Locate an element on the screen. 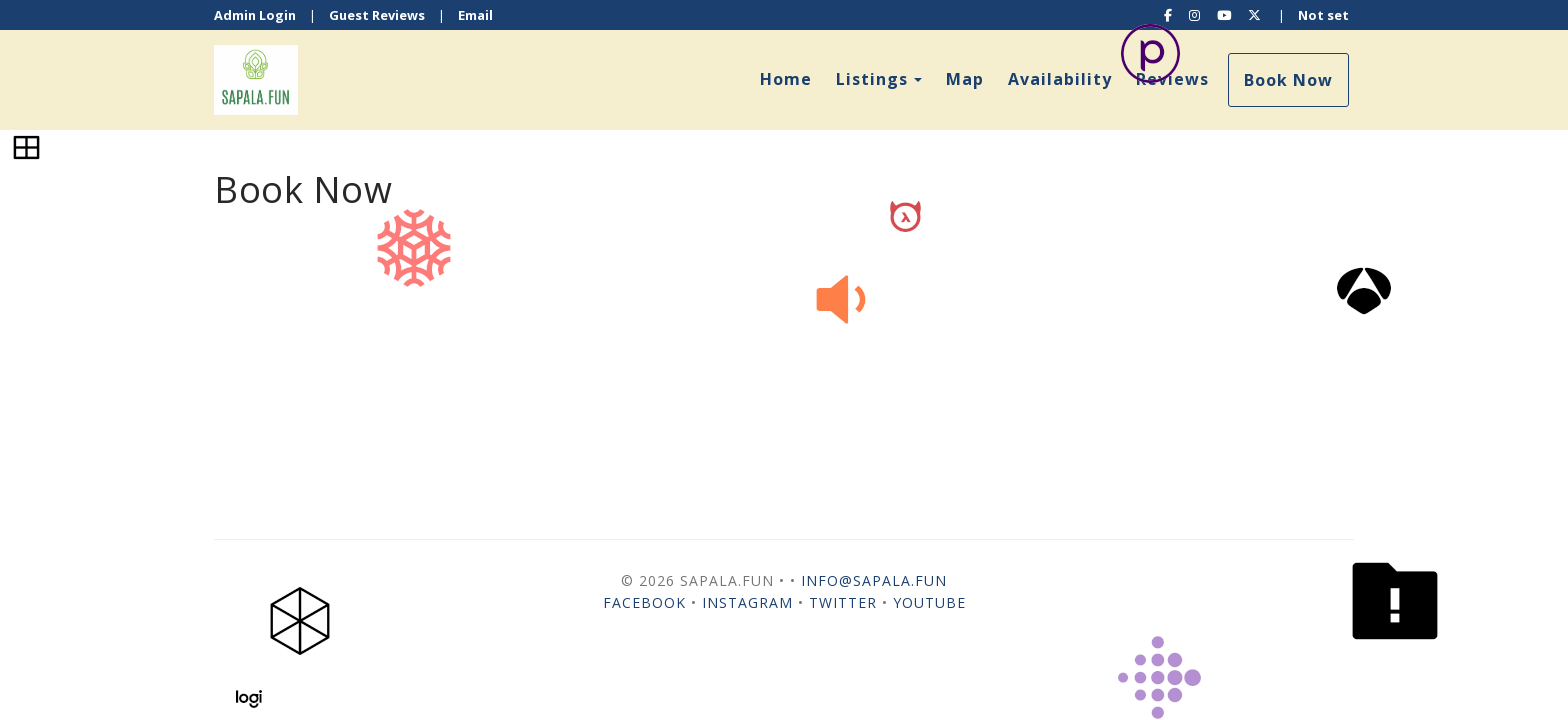 The height and width of the screenshot is (720, 1568). planet logo is located at coordinates (1150, 53).